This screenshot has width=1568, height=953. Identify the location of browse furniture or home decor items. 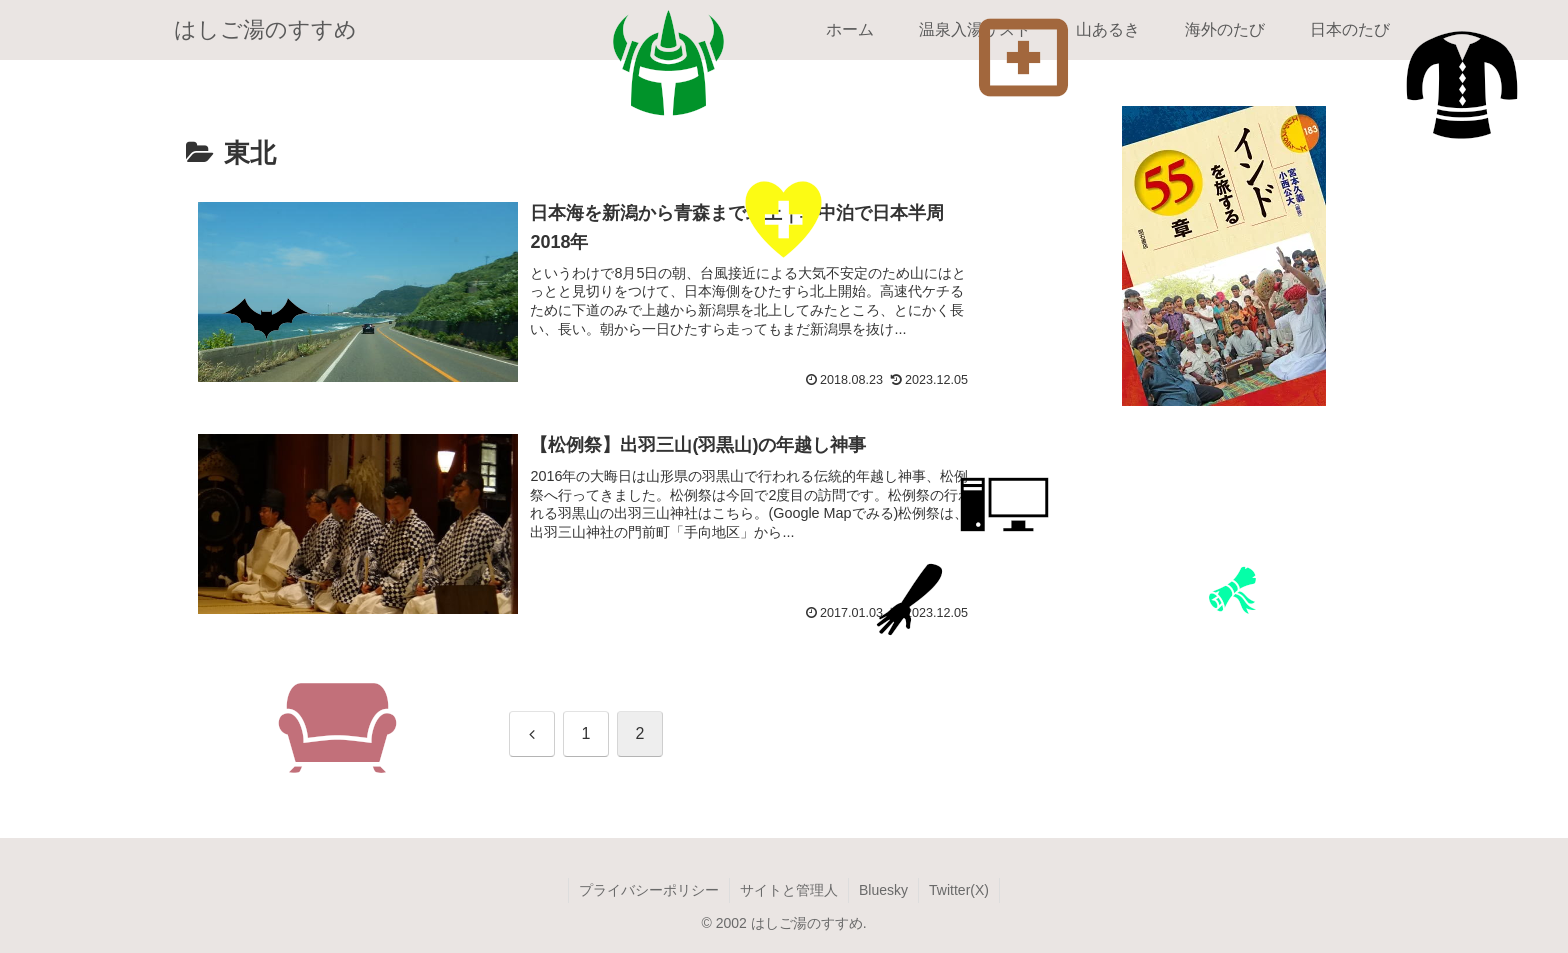
(337, 728).